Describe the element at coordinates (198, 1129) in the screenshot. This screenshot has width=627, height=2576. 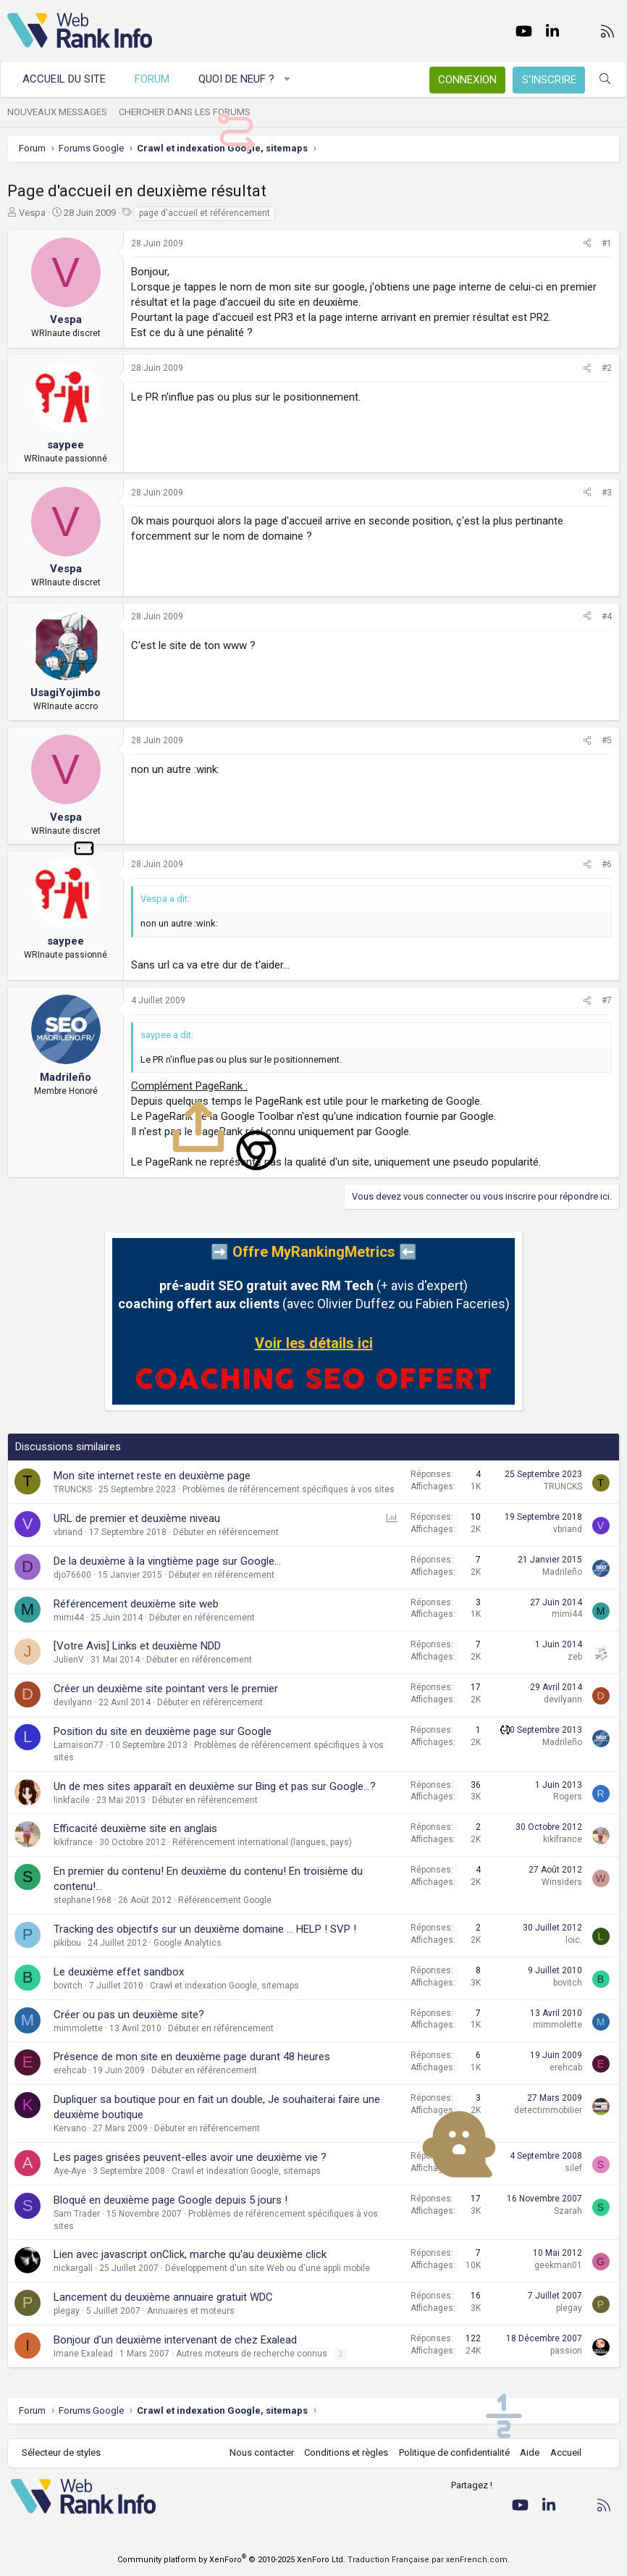
I see `upload a file or document` at that location.